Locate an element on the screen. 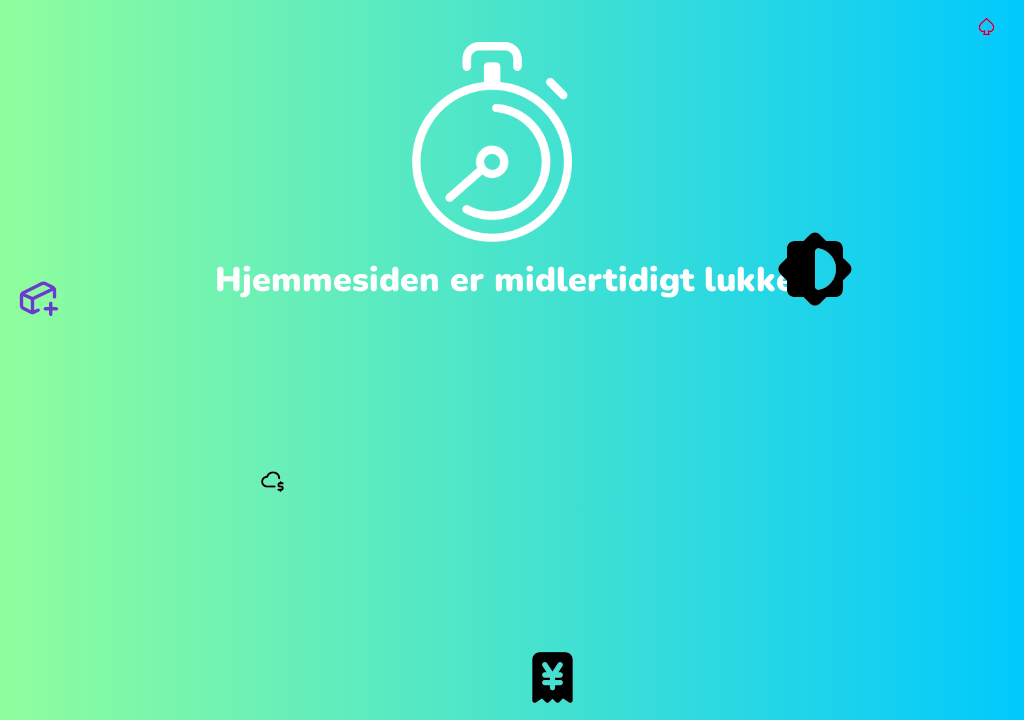  adjust screen brightness settings is located at coordinates (815, 269).